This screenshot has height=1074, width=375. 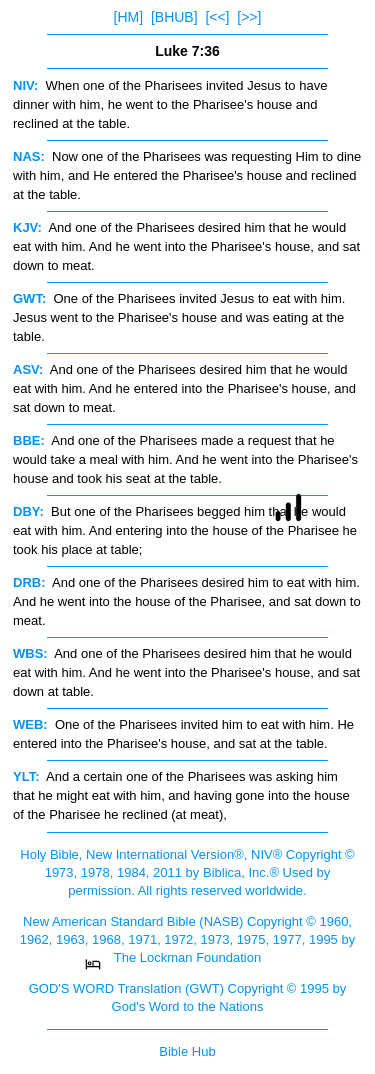 I want to click on indicates cellular network signal strength, so click(x=287, y=507).